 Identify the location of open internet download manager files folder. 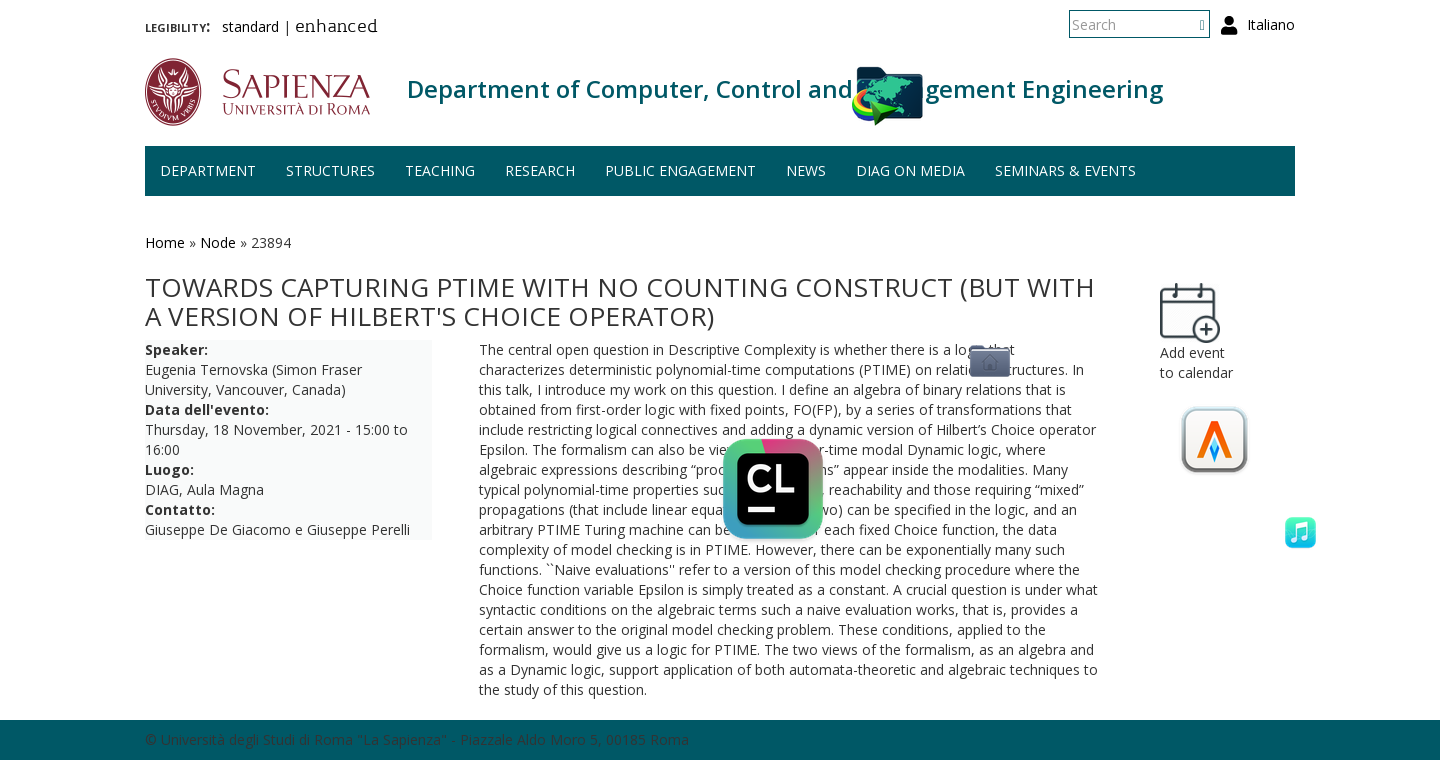
(889, 94).